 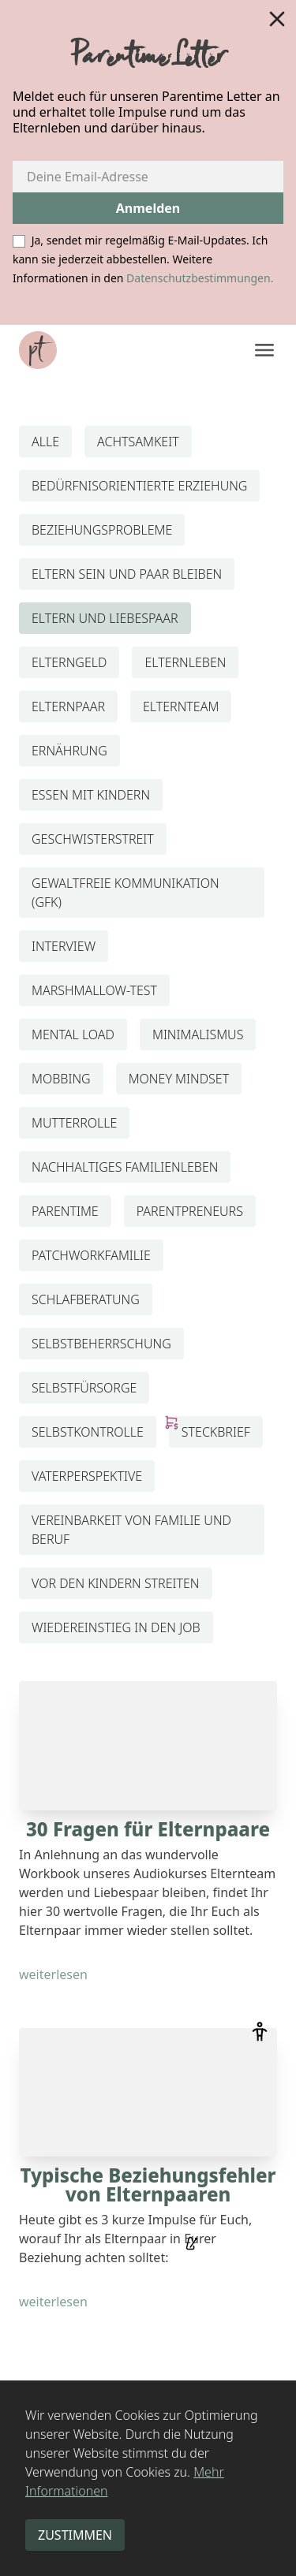 What do you see at coordinates (260, 2032) in the screenshot?
I see `view male user profile` at bounding box center [260, 2032].